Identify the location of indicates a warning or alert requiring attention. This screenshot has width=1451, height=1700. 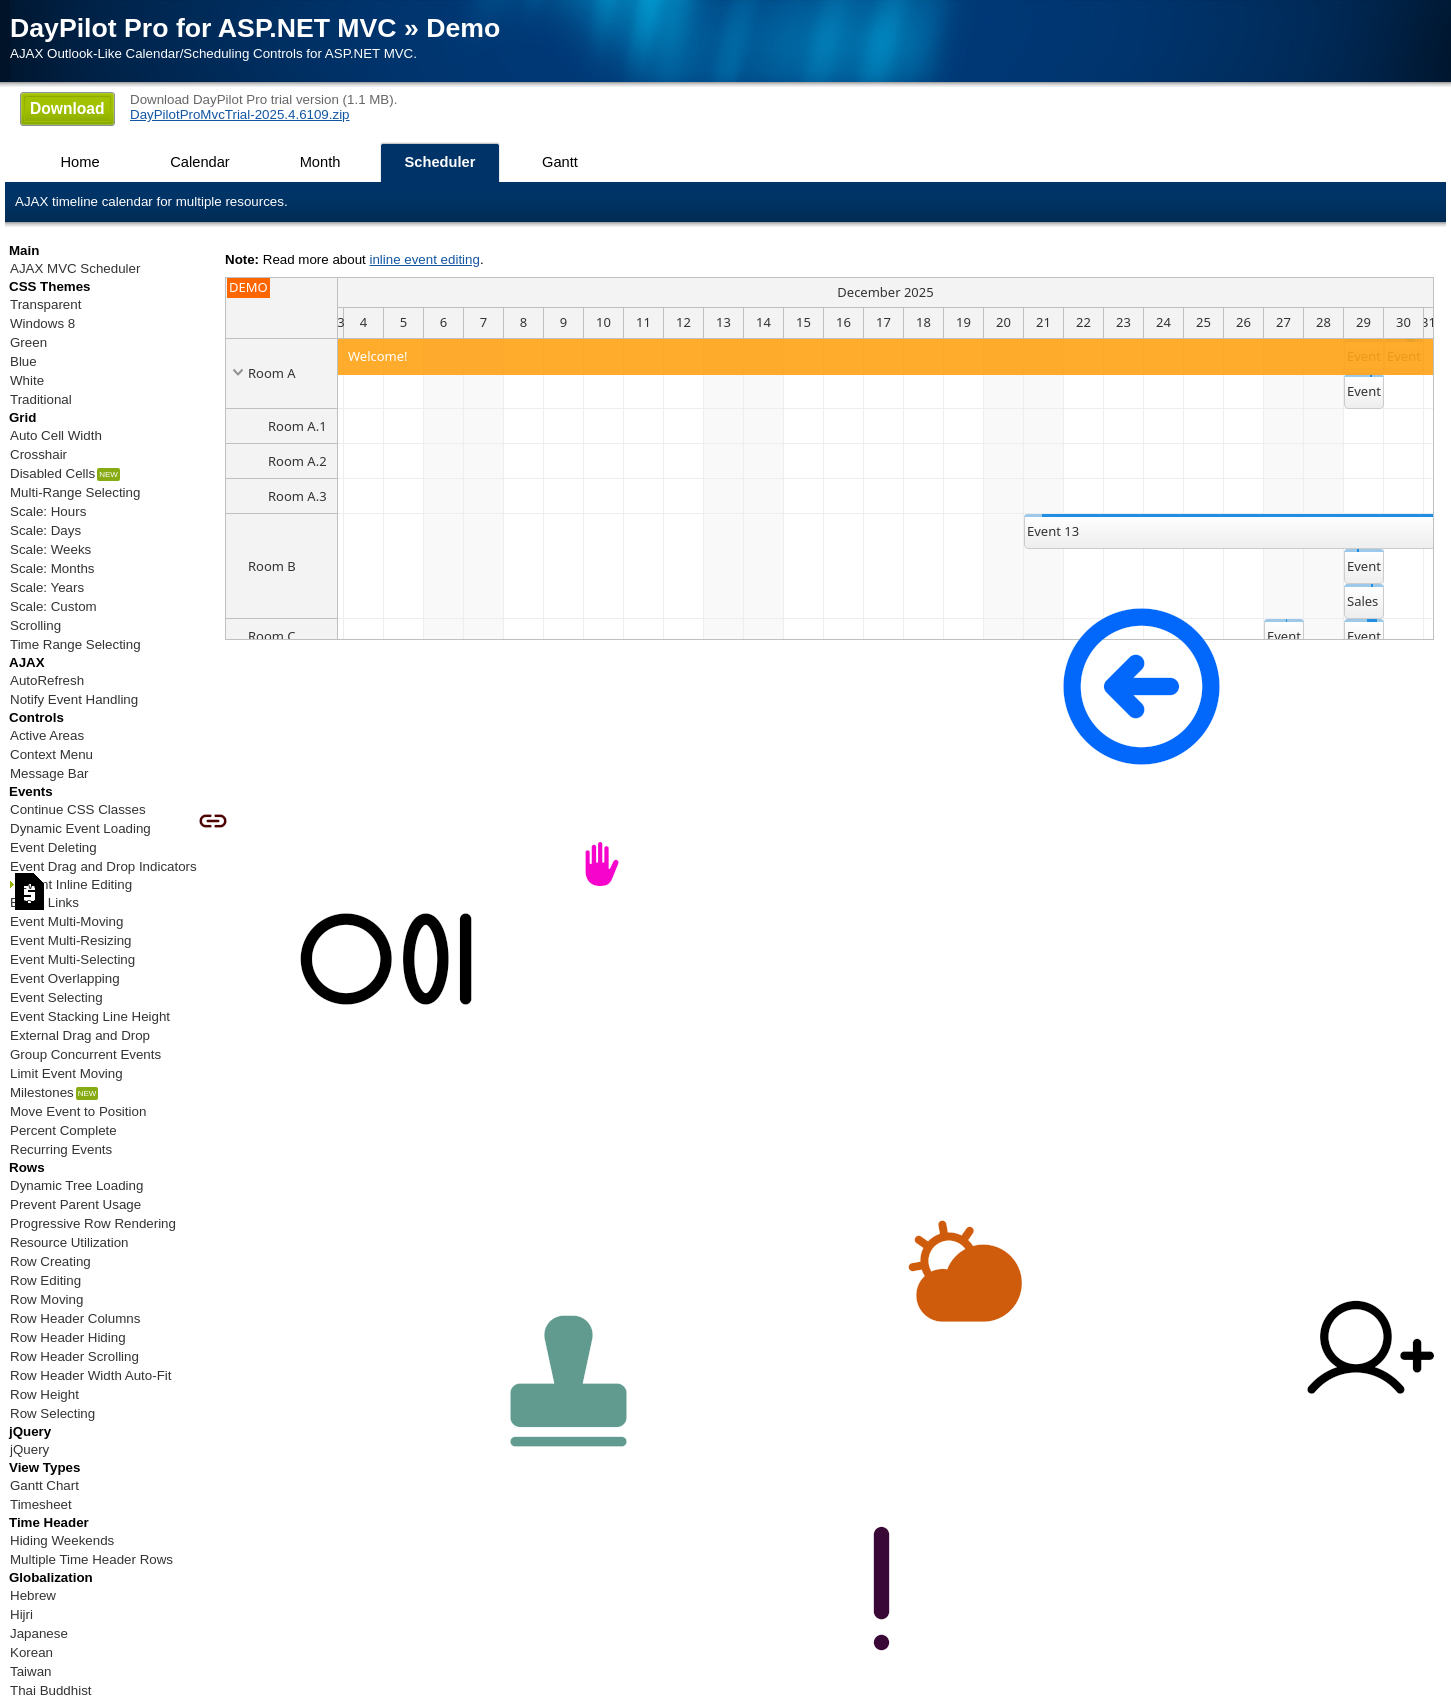
(881, 1588).